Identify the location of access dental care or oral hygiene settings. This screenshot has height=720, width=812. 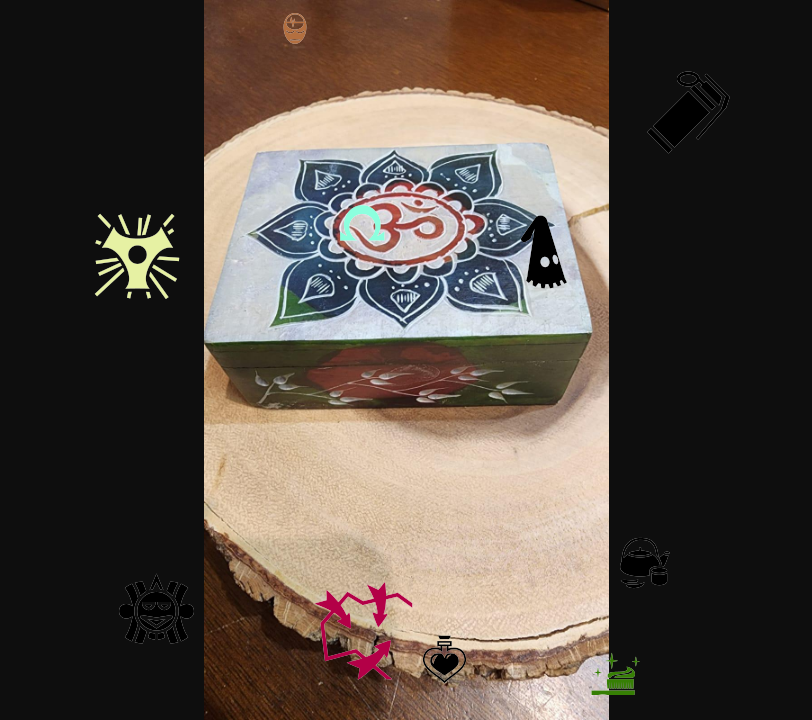
(615, 676).